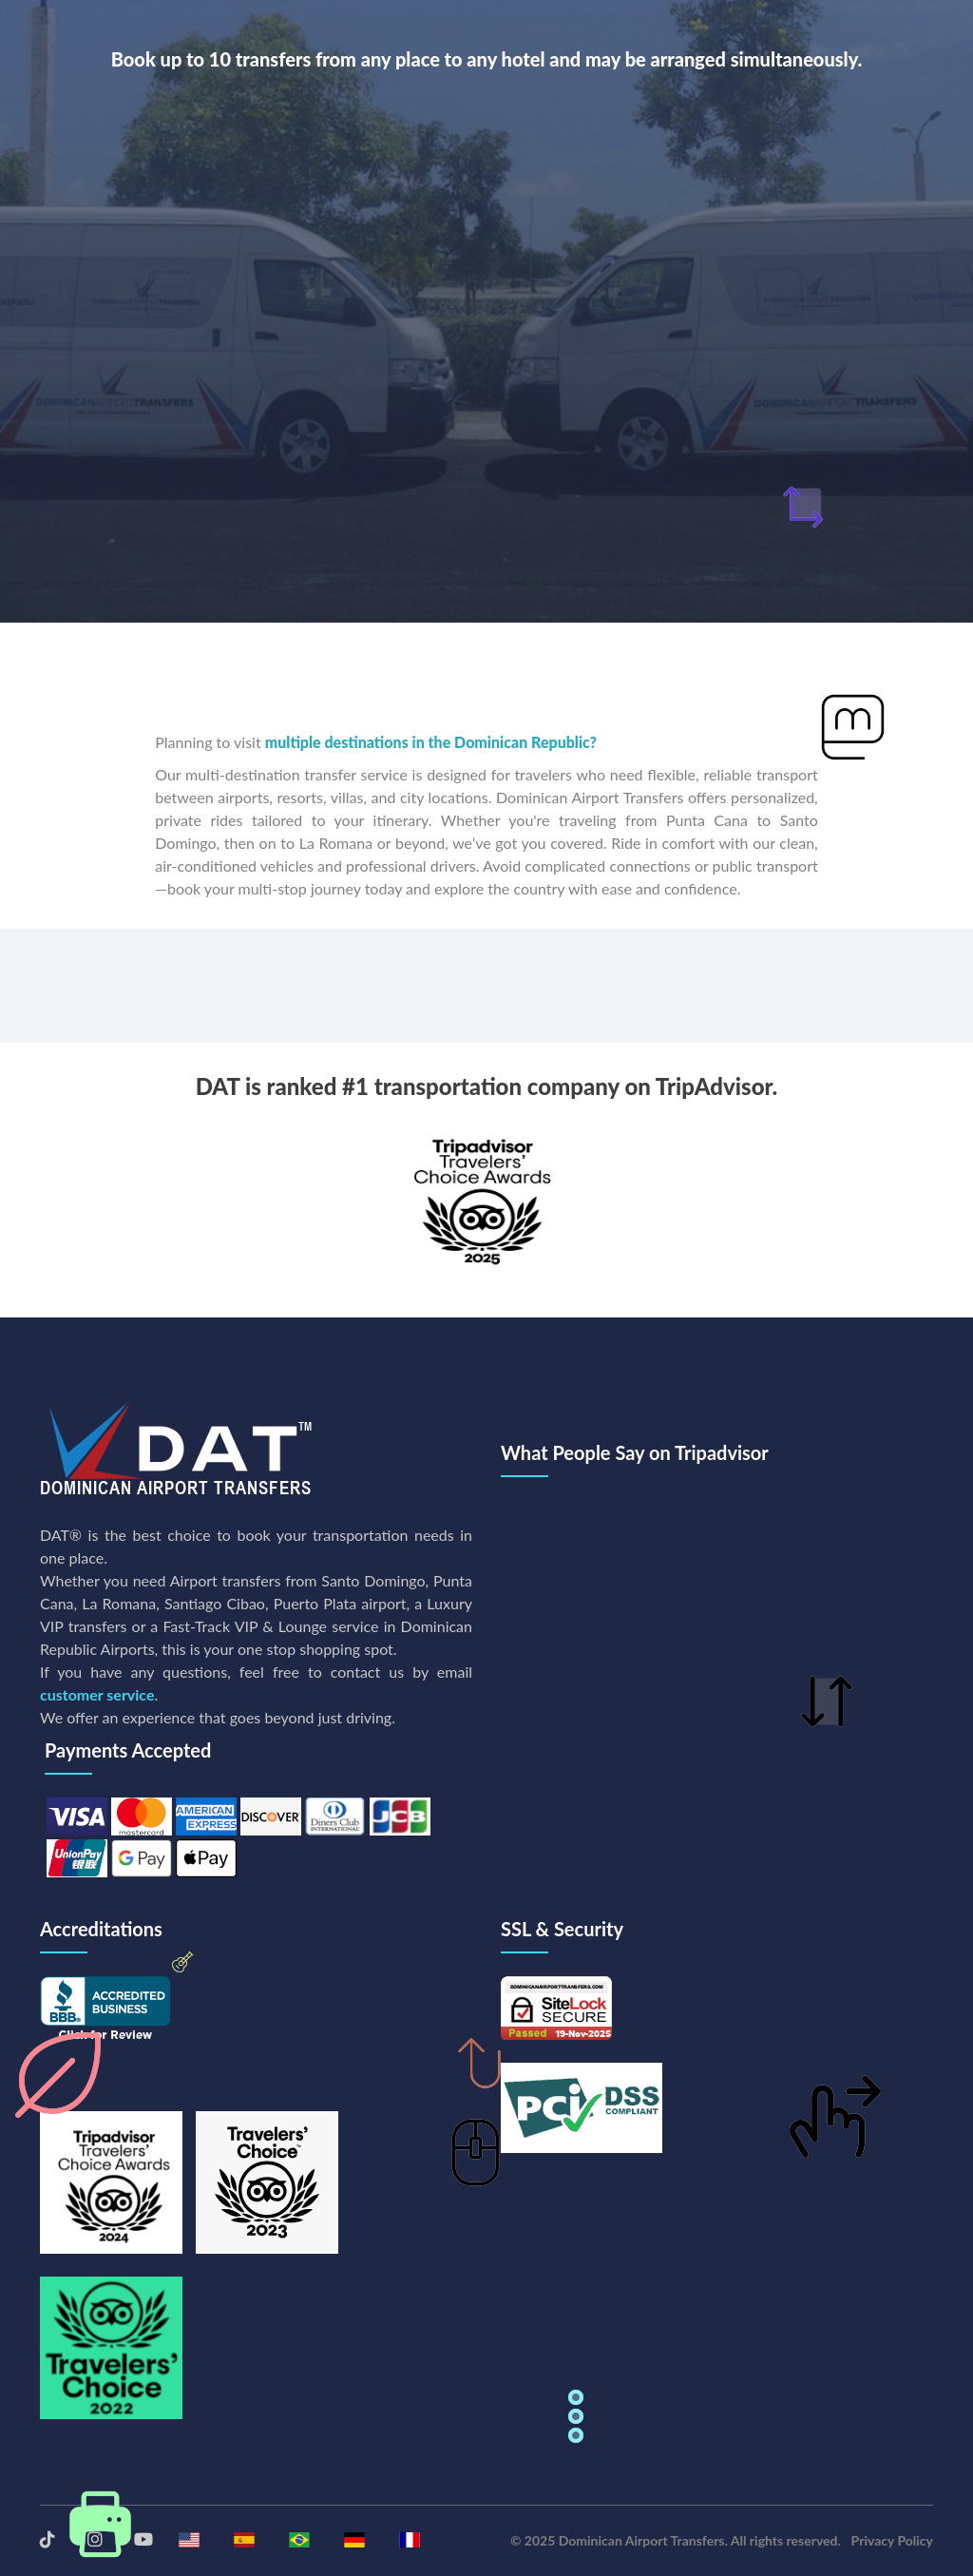 This screenshot has height=2576, width=973. Describe the element at coordinates (481, 2063) in the screenshot. I see `go back or return to previous screen` at that location.